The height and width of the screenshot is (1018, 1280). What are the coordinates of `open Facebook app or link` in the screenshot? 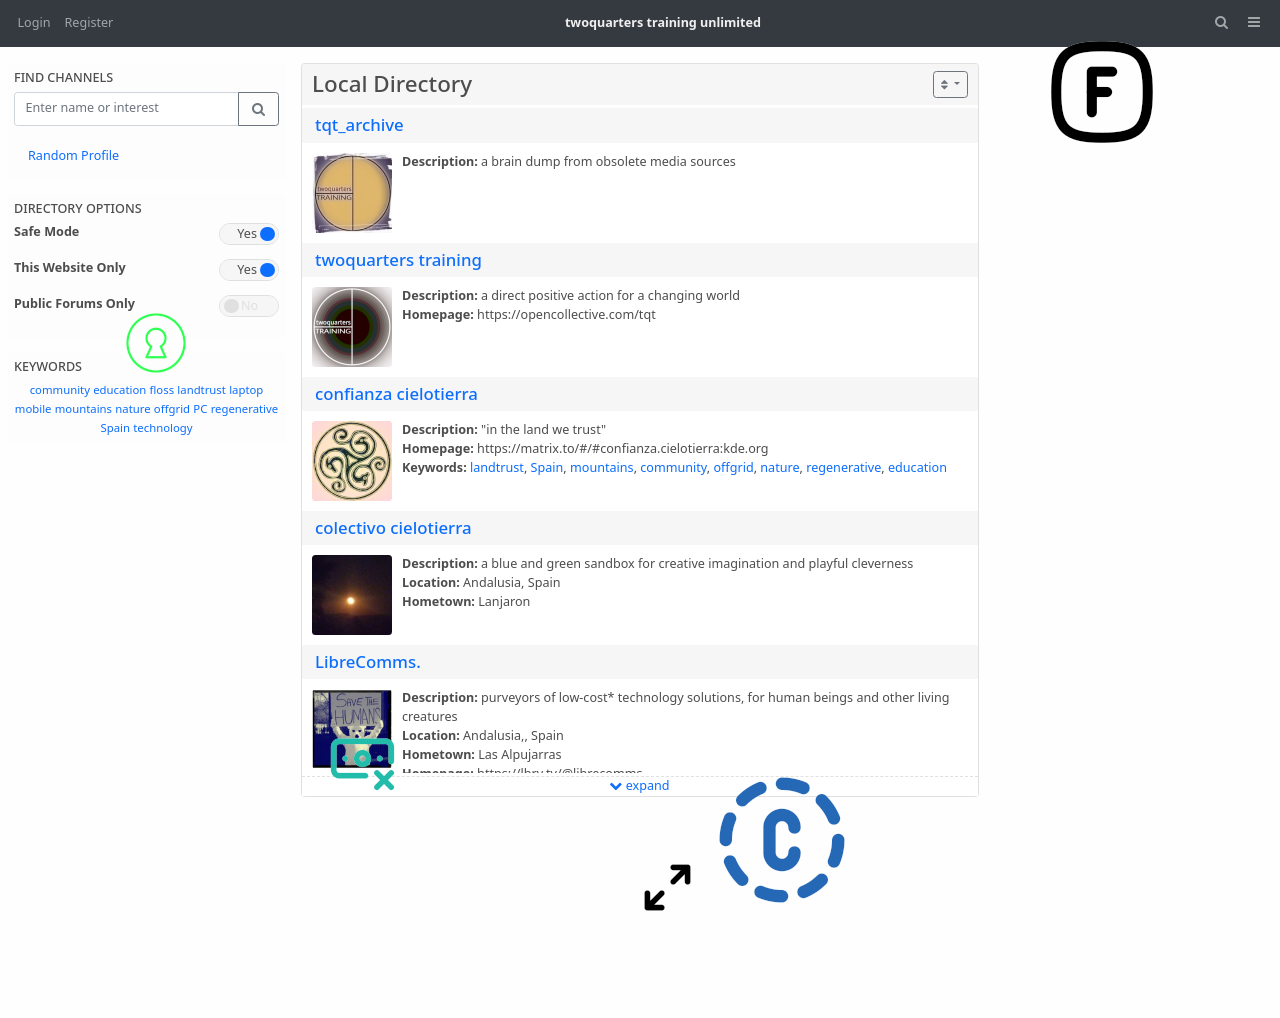 It's located at (1102, 92).